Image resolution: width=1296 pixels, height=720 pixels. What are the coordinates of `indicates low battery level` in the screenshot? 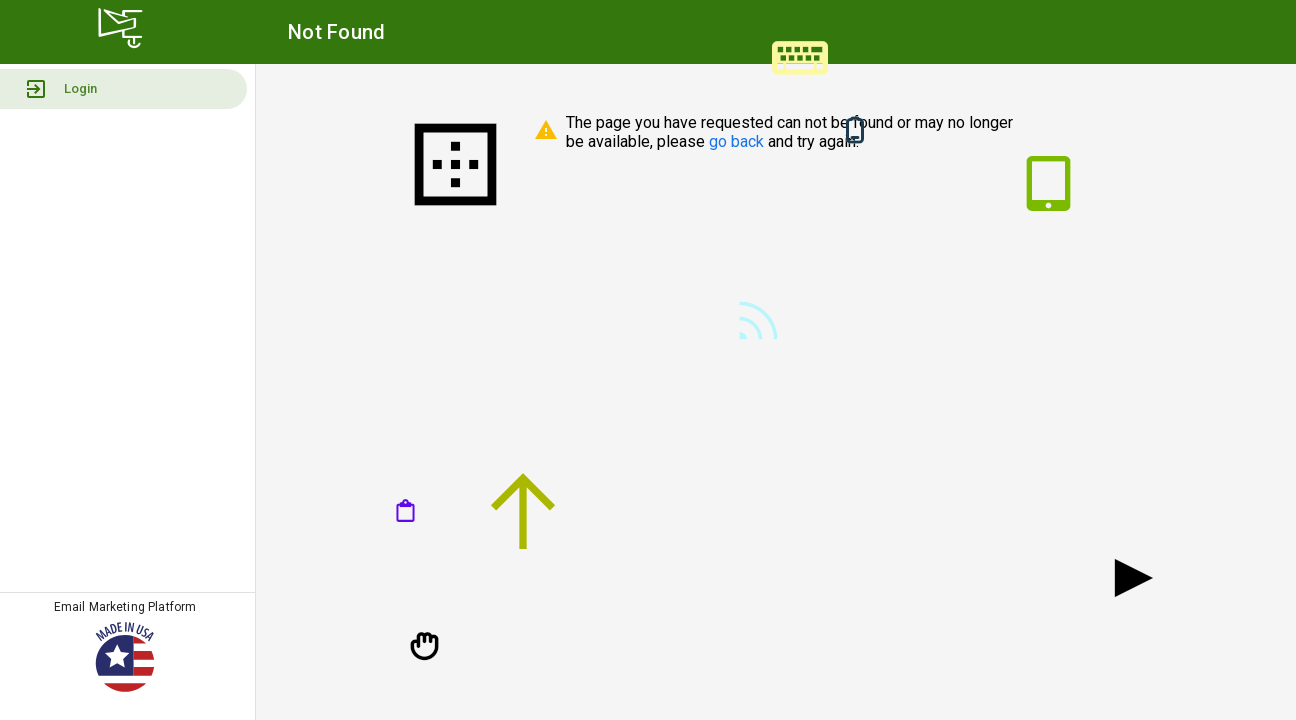 It's located at (855, 130).